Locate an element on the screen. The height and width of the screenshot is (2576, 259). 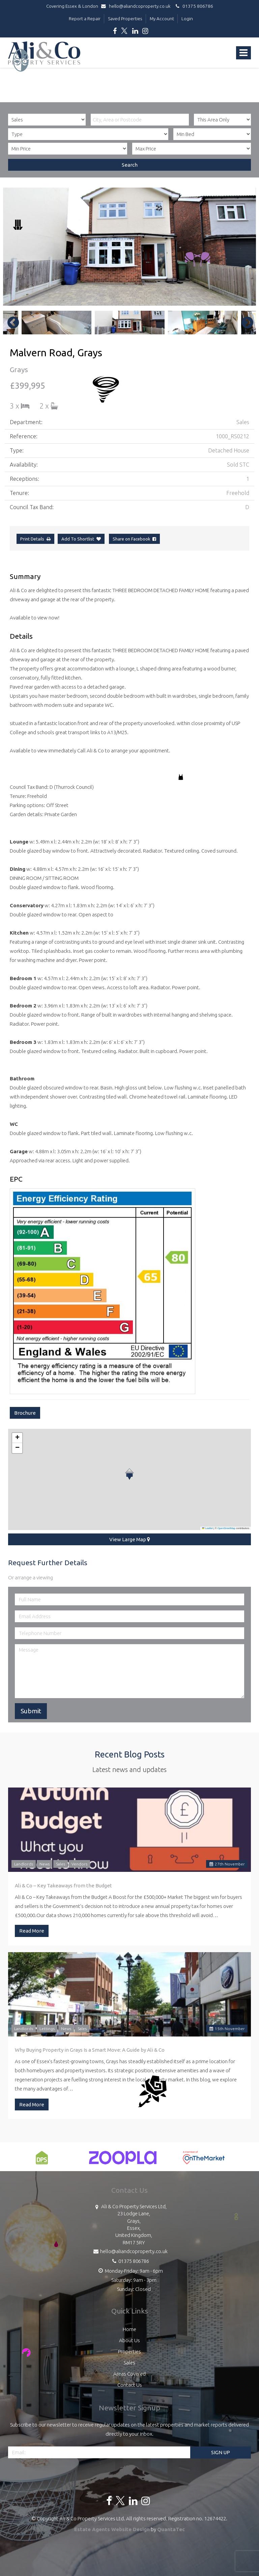
indicates poison status effect on character is located at coordinates (236, 2216).